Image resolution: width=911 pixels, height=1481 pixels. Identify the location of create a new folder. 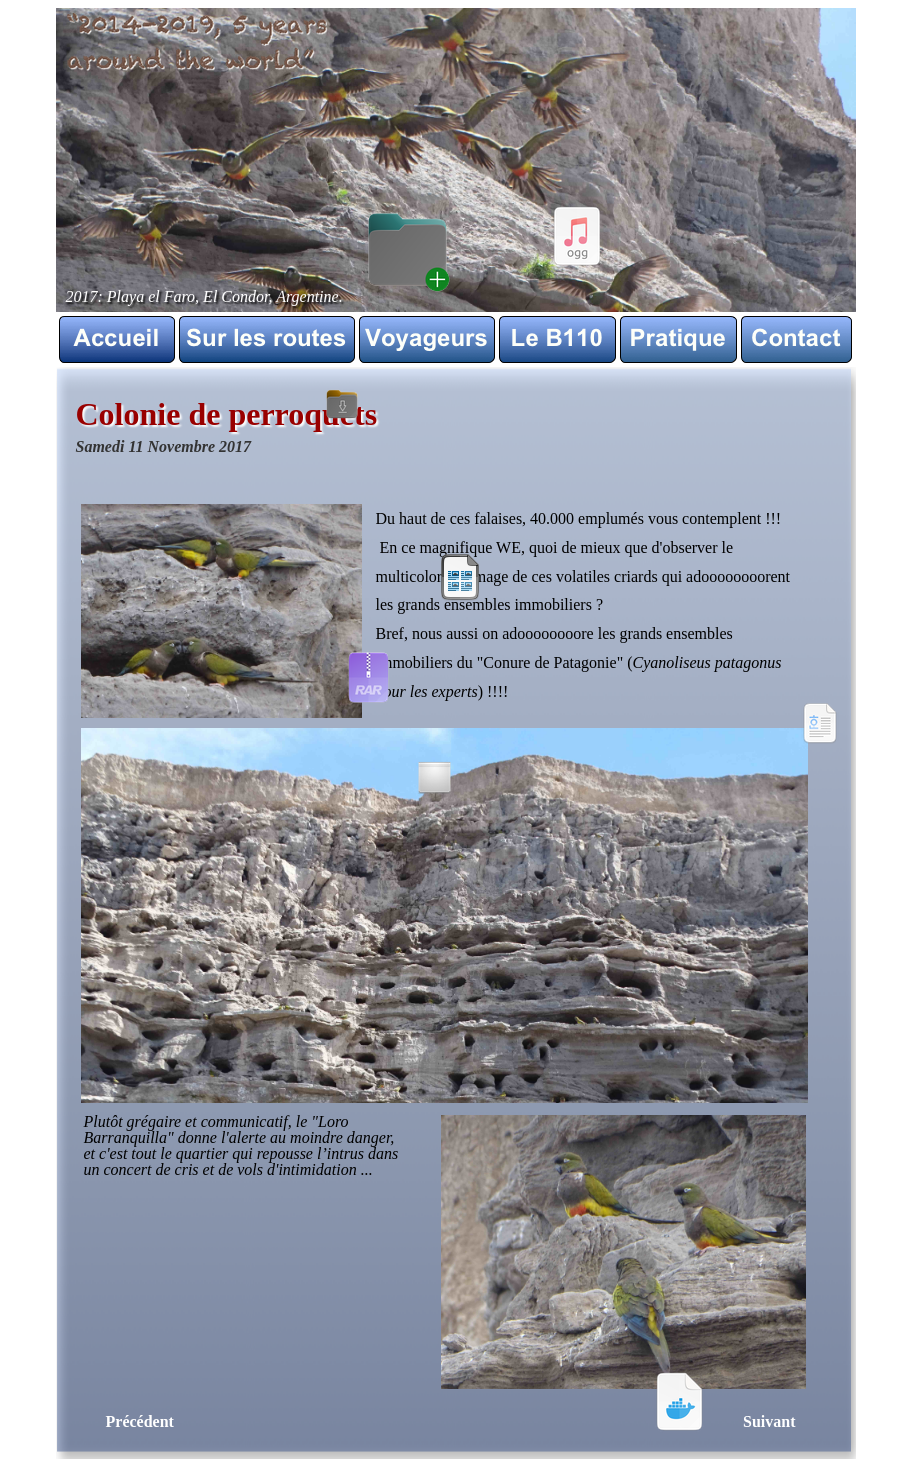
(407, 249).